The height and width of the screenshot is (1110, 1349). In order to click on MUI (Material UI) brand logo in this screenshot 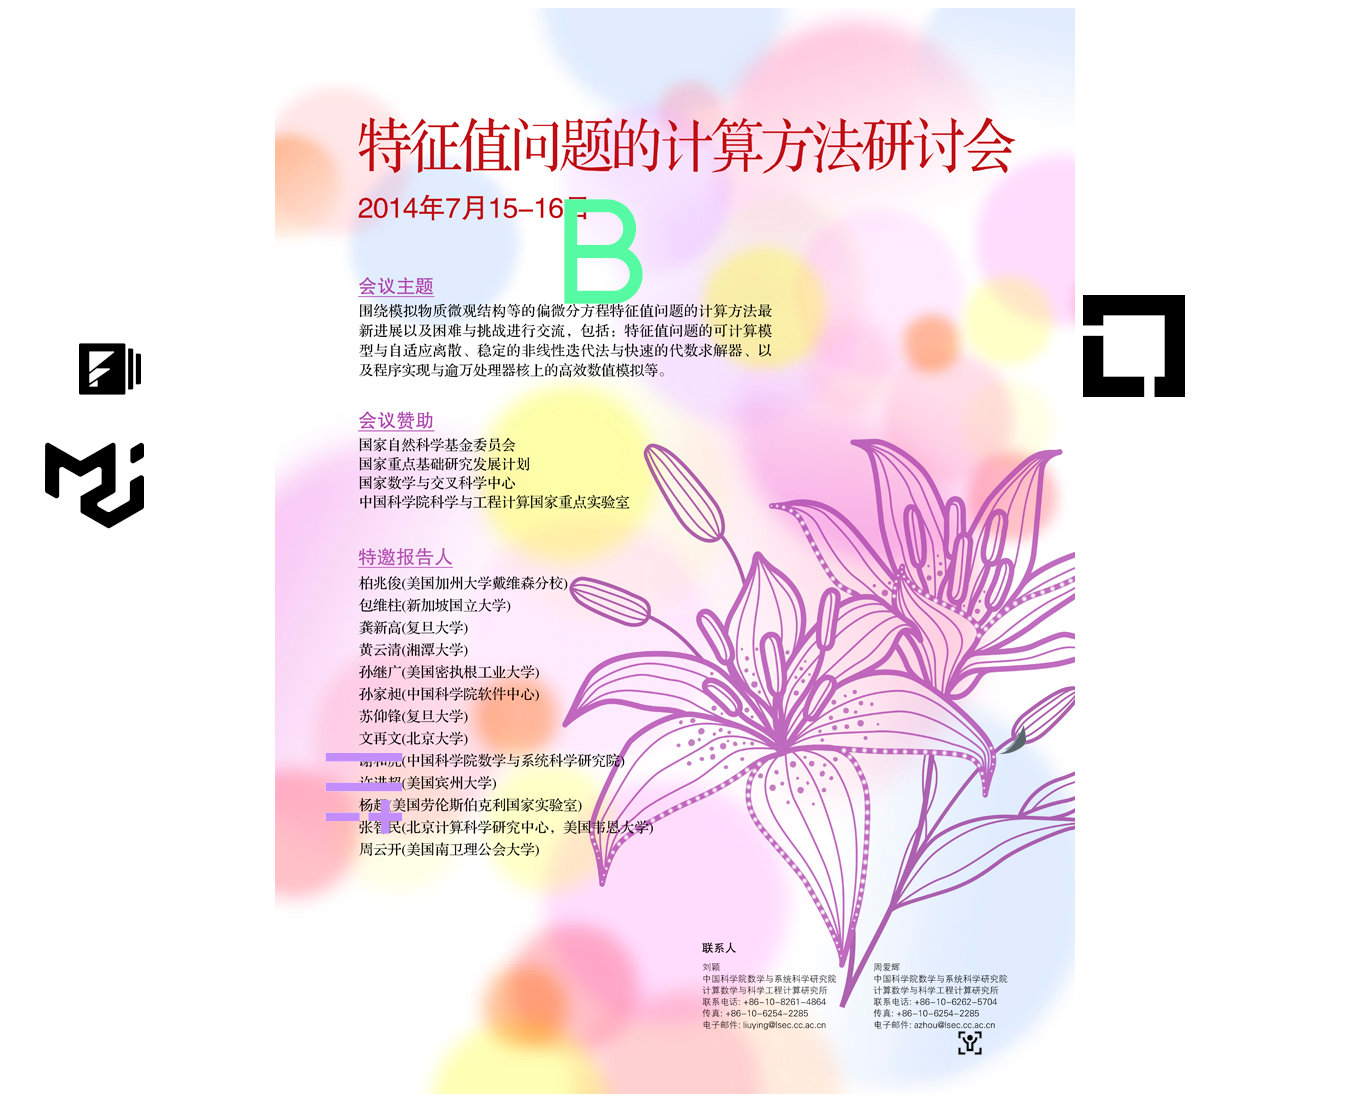, I will do `click(94, 485)`.